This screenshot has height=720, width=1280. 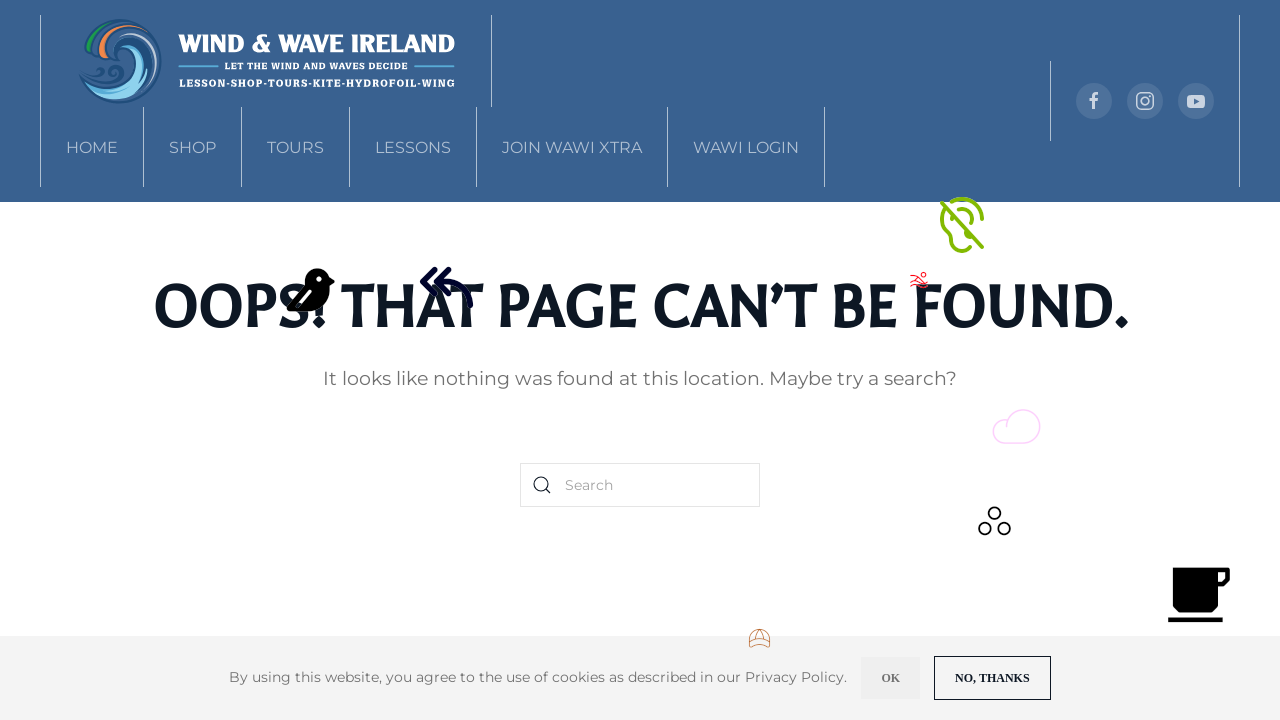 I want to click on access swimming or aquatic activities, so click(x=919, y=280).